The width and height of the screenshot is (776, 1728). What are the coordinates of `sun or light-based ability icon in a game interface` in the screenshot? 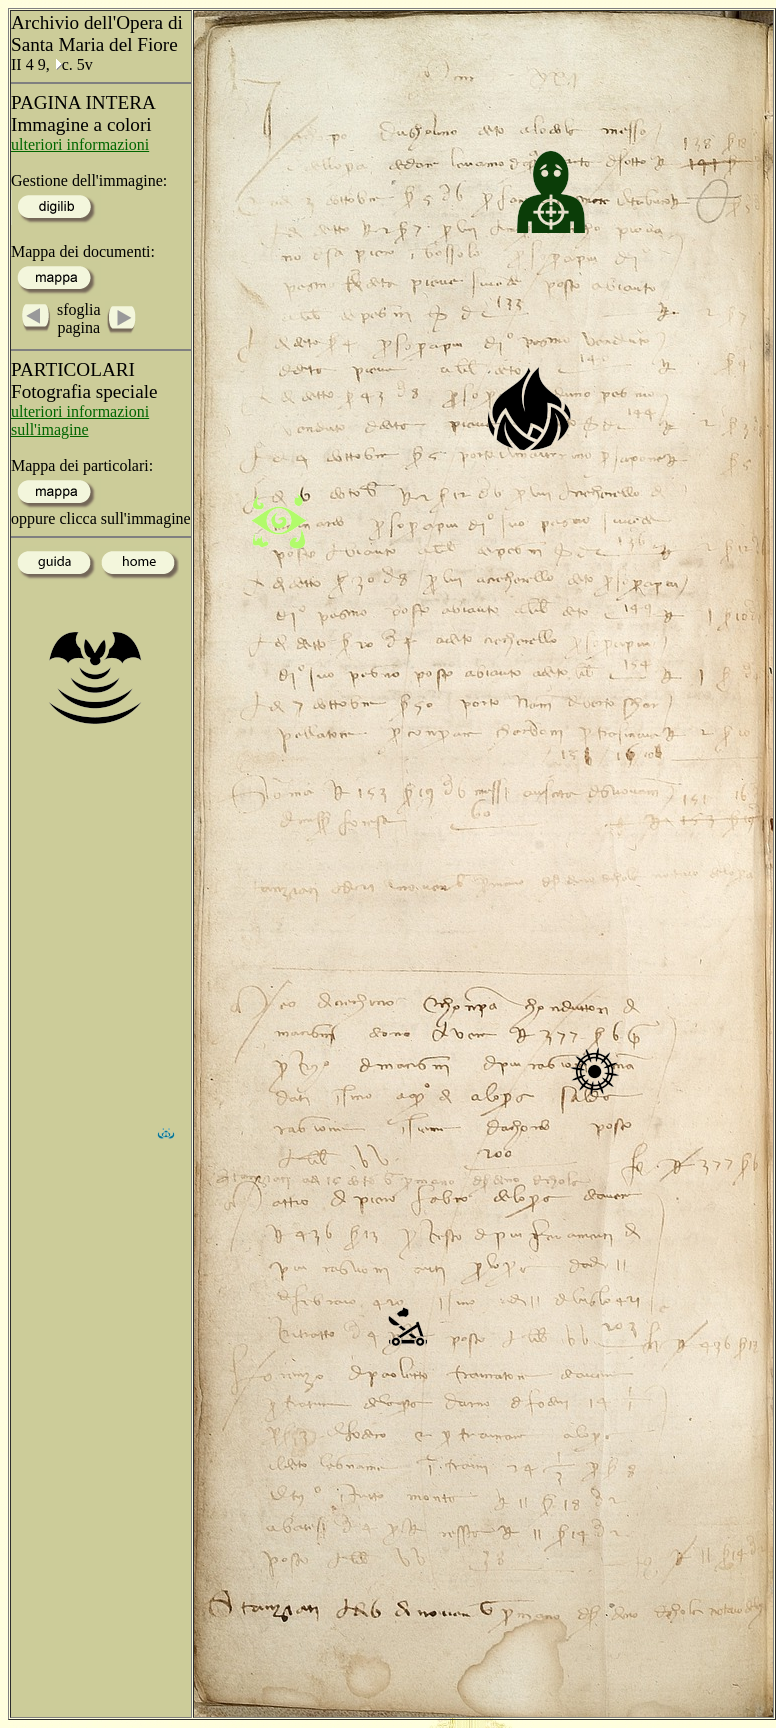 It's located at (594, 1071).